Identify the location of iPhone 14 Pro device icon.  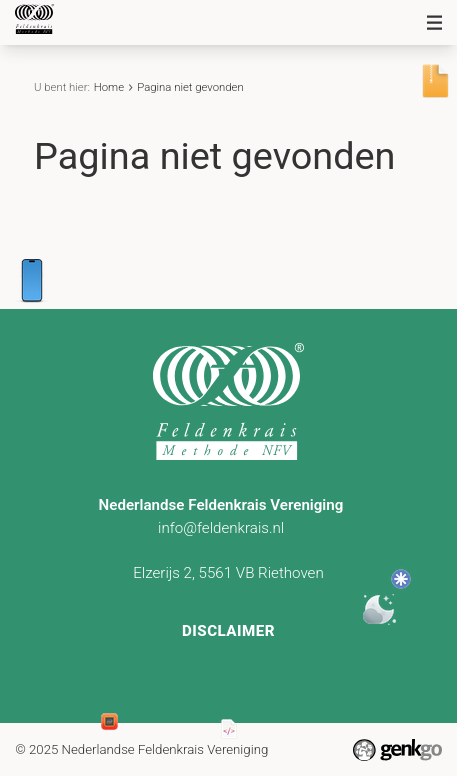
(32, 281).